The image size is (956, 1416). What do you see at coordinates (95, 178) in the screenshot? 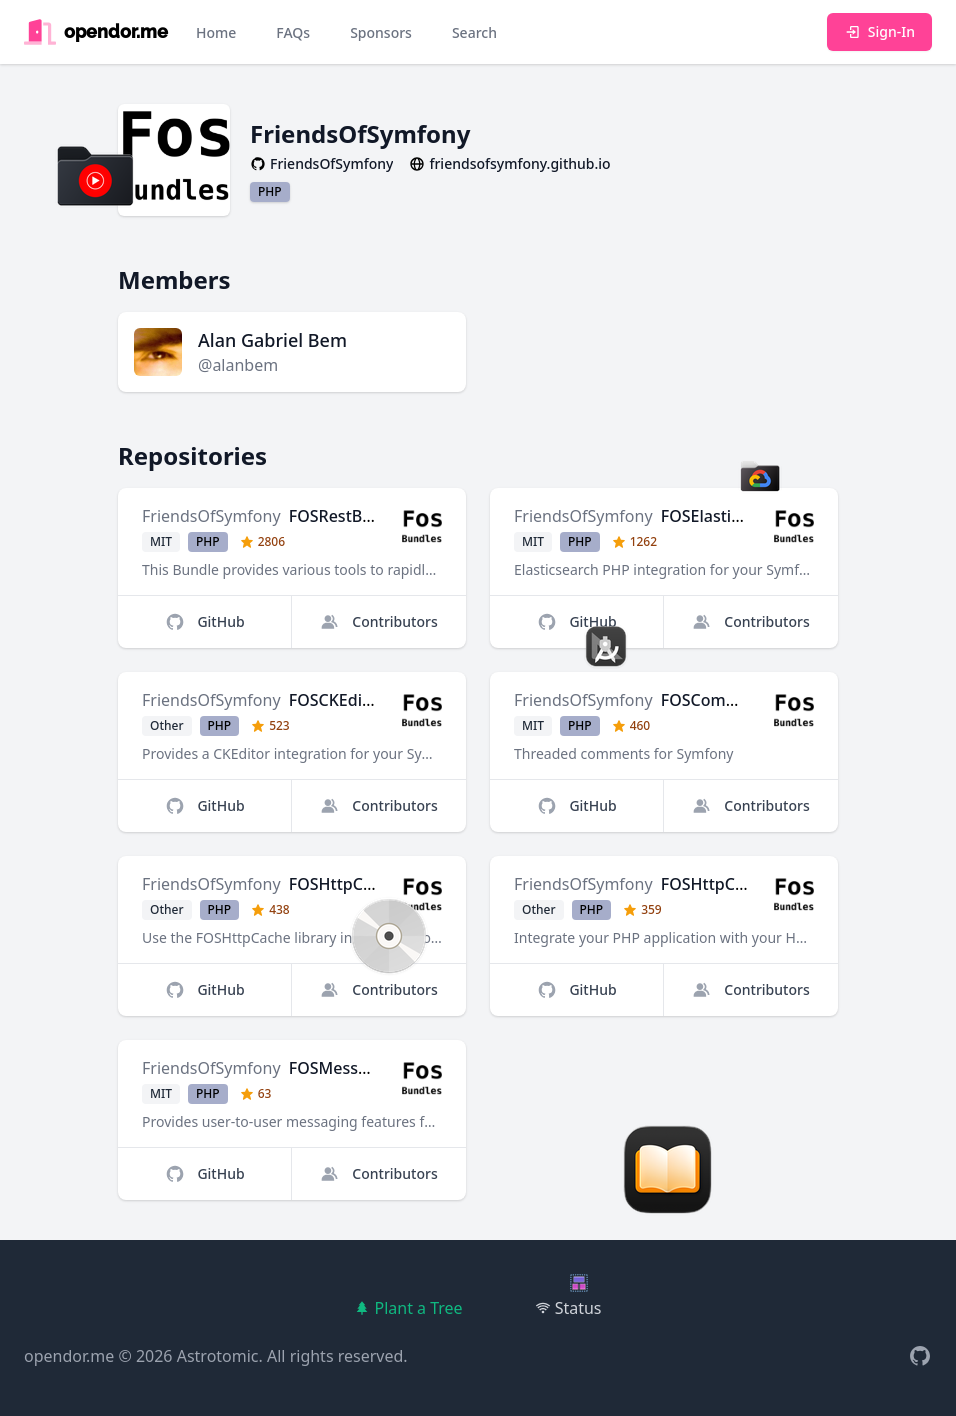
I see `open youtube music downloads folder` at bounding box center [95, 178].